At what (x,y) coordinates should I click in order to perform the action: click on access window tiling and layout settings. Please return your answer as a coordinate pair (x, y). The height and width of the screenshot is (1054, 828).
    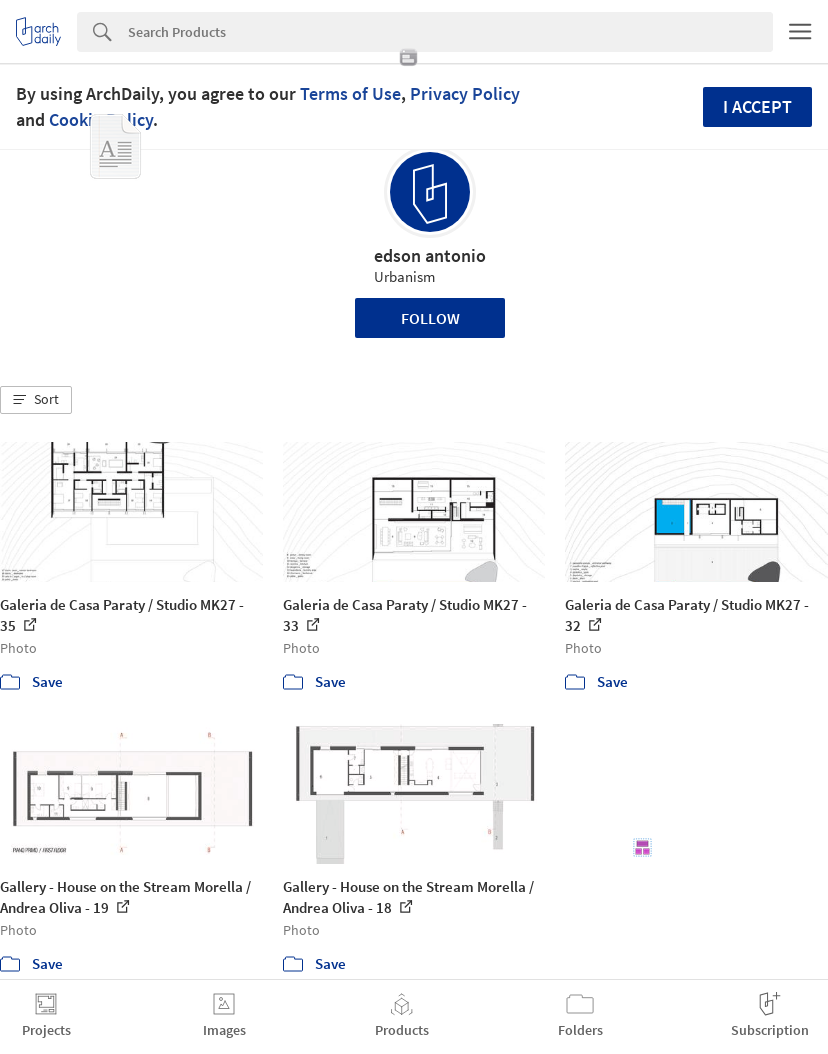
    Looking at the image, I should click on (408, 57).